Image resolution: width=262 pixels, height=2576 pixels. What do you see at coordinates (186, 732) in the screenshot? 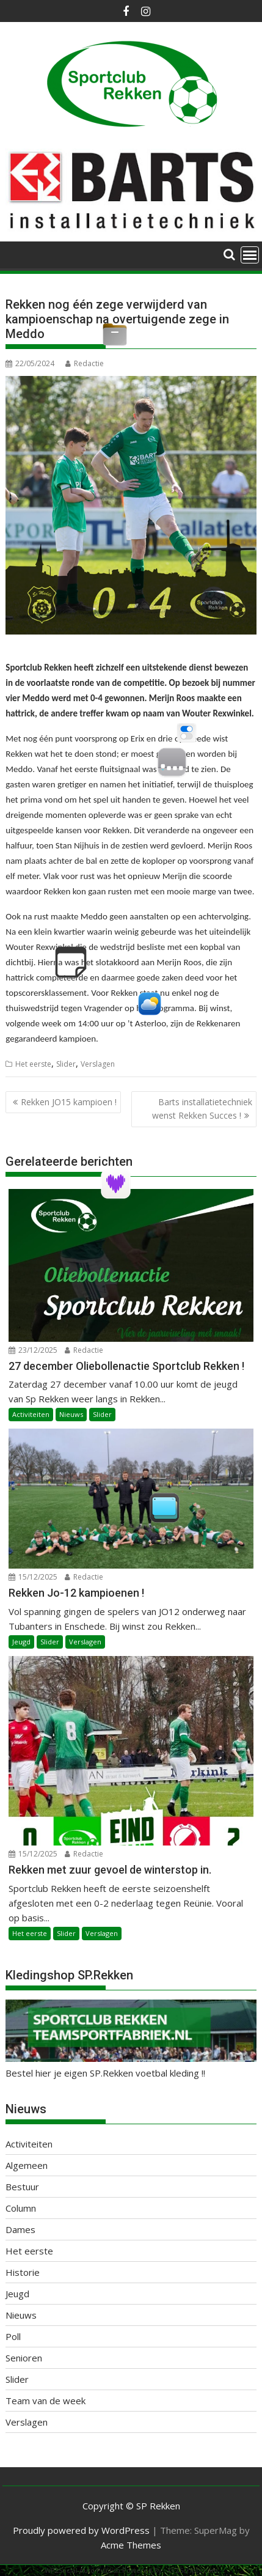
I see `open system tweaks or settings customization` at bounding box center [186, 732].